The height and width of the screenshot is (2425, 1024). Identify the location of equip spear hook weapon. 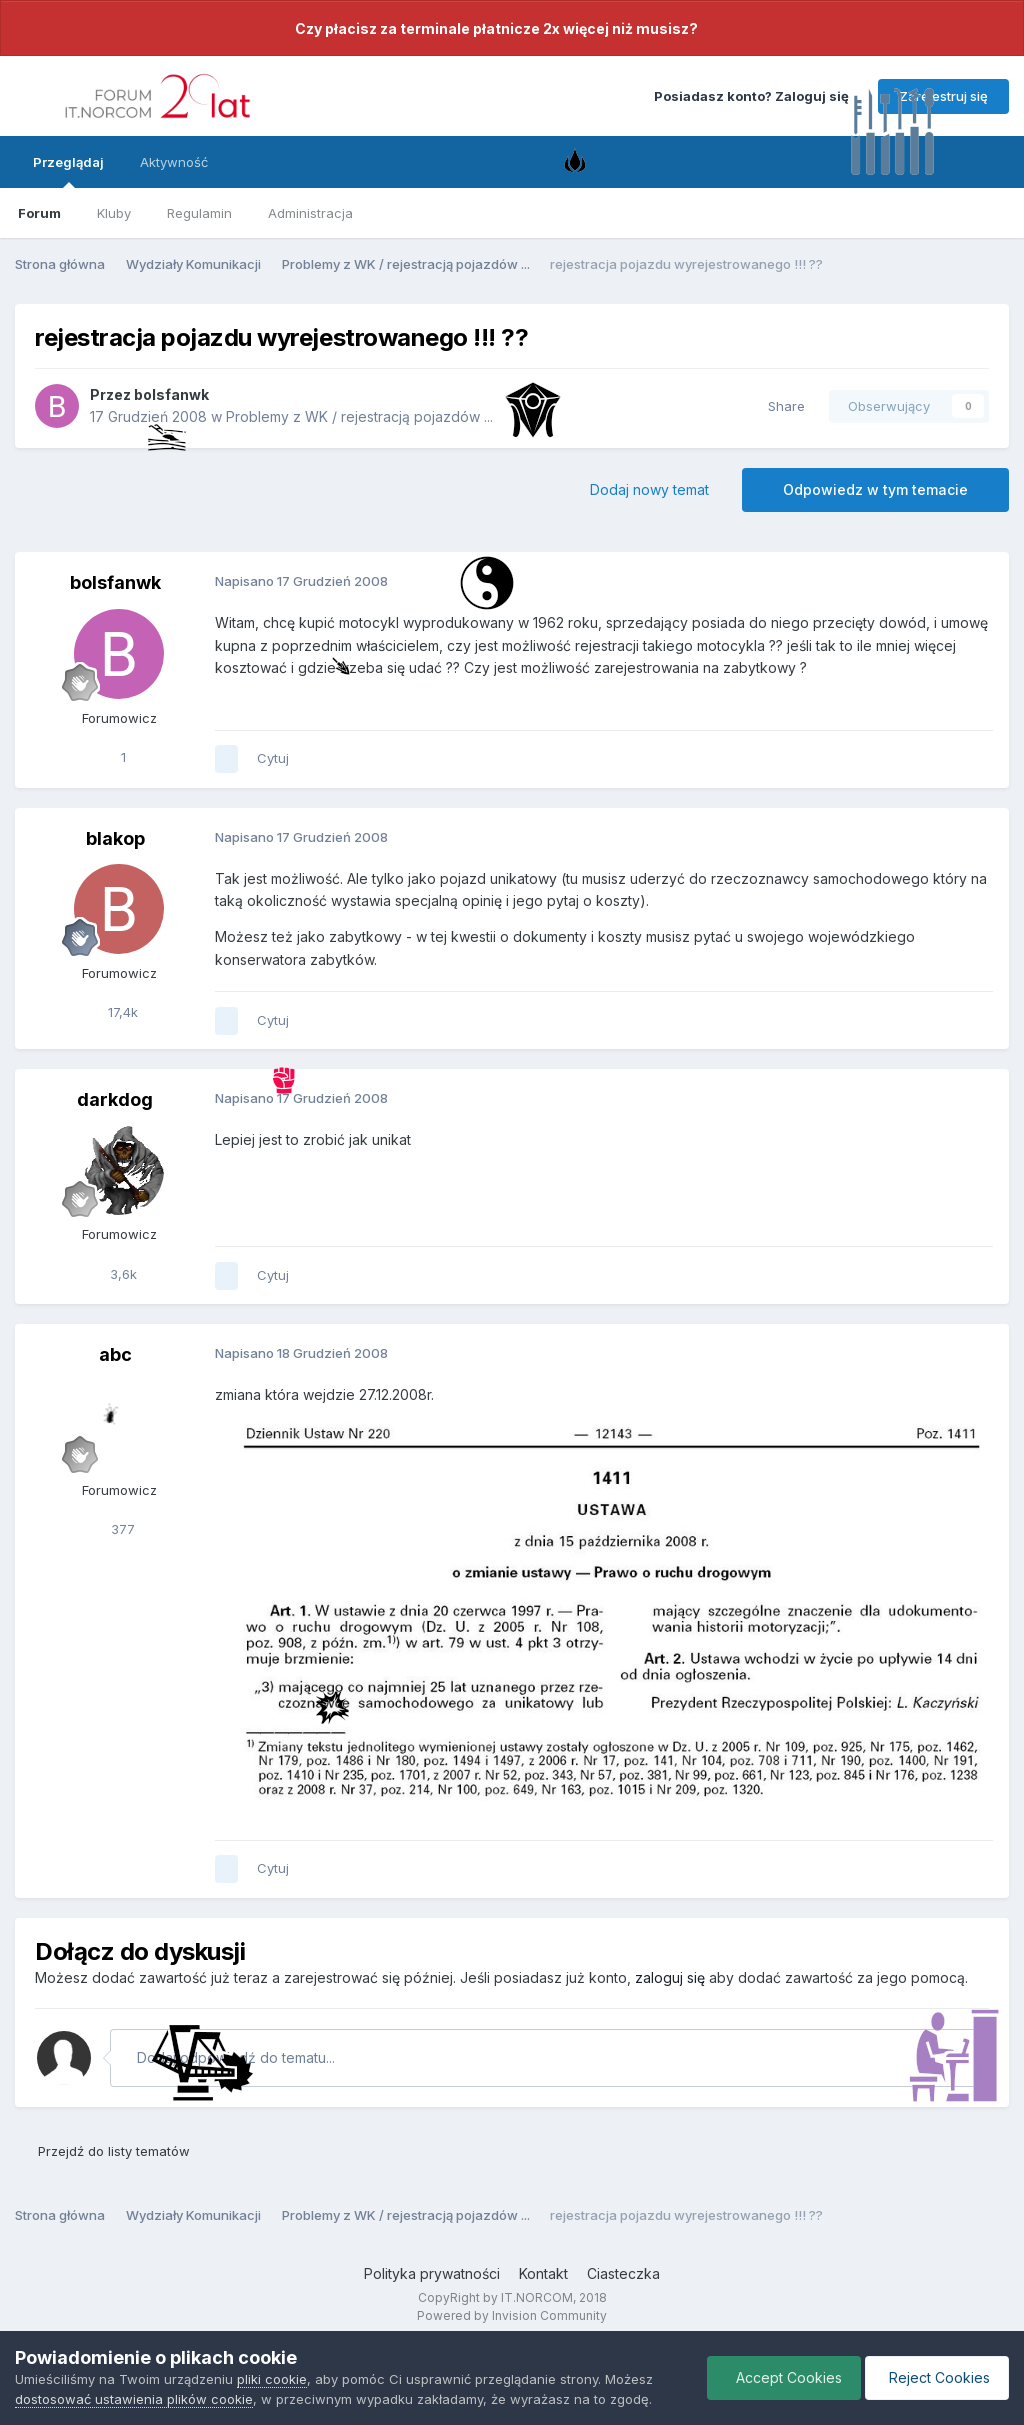
(341, 666).